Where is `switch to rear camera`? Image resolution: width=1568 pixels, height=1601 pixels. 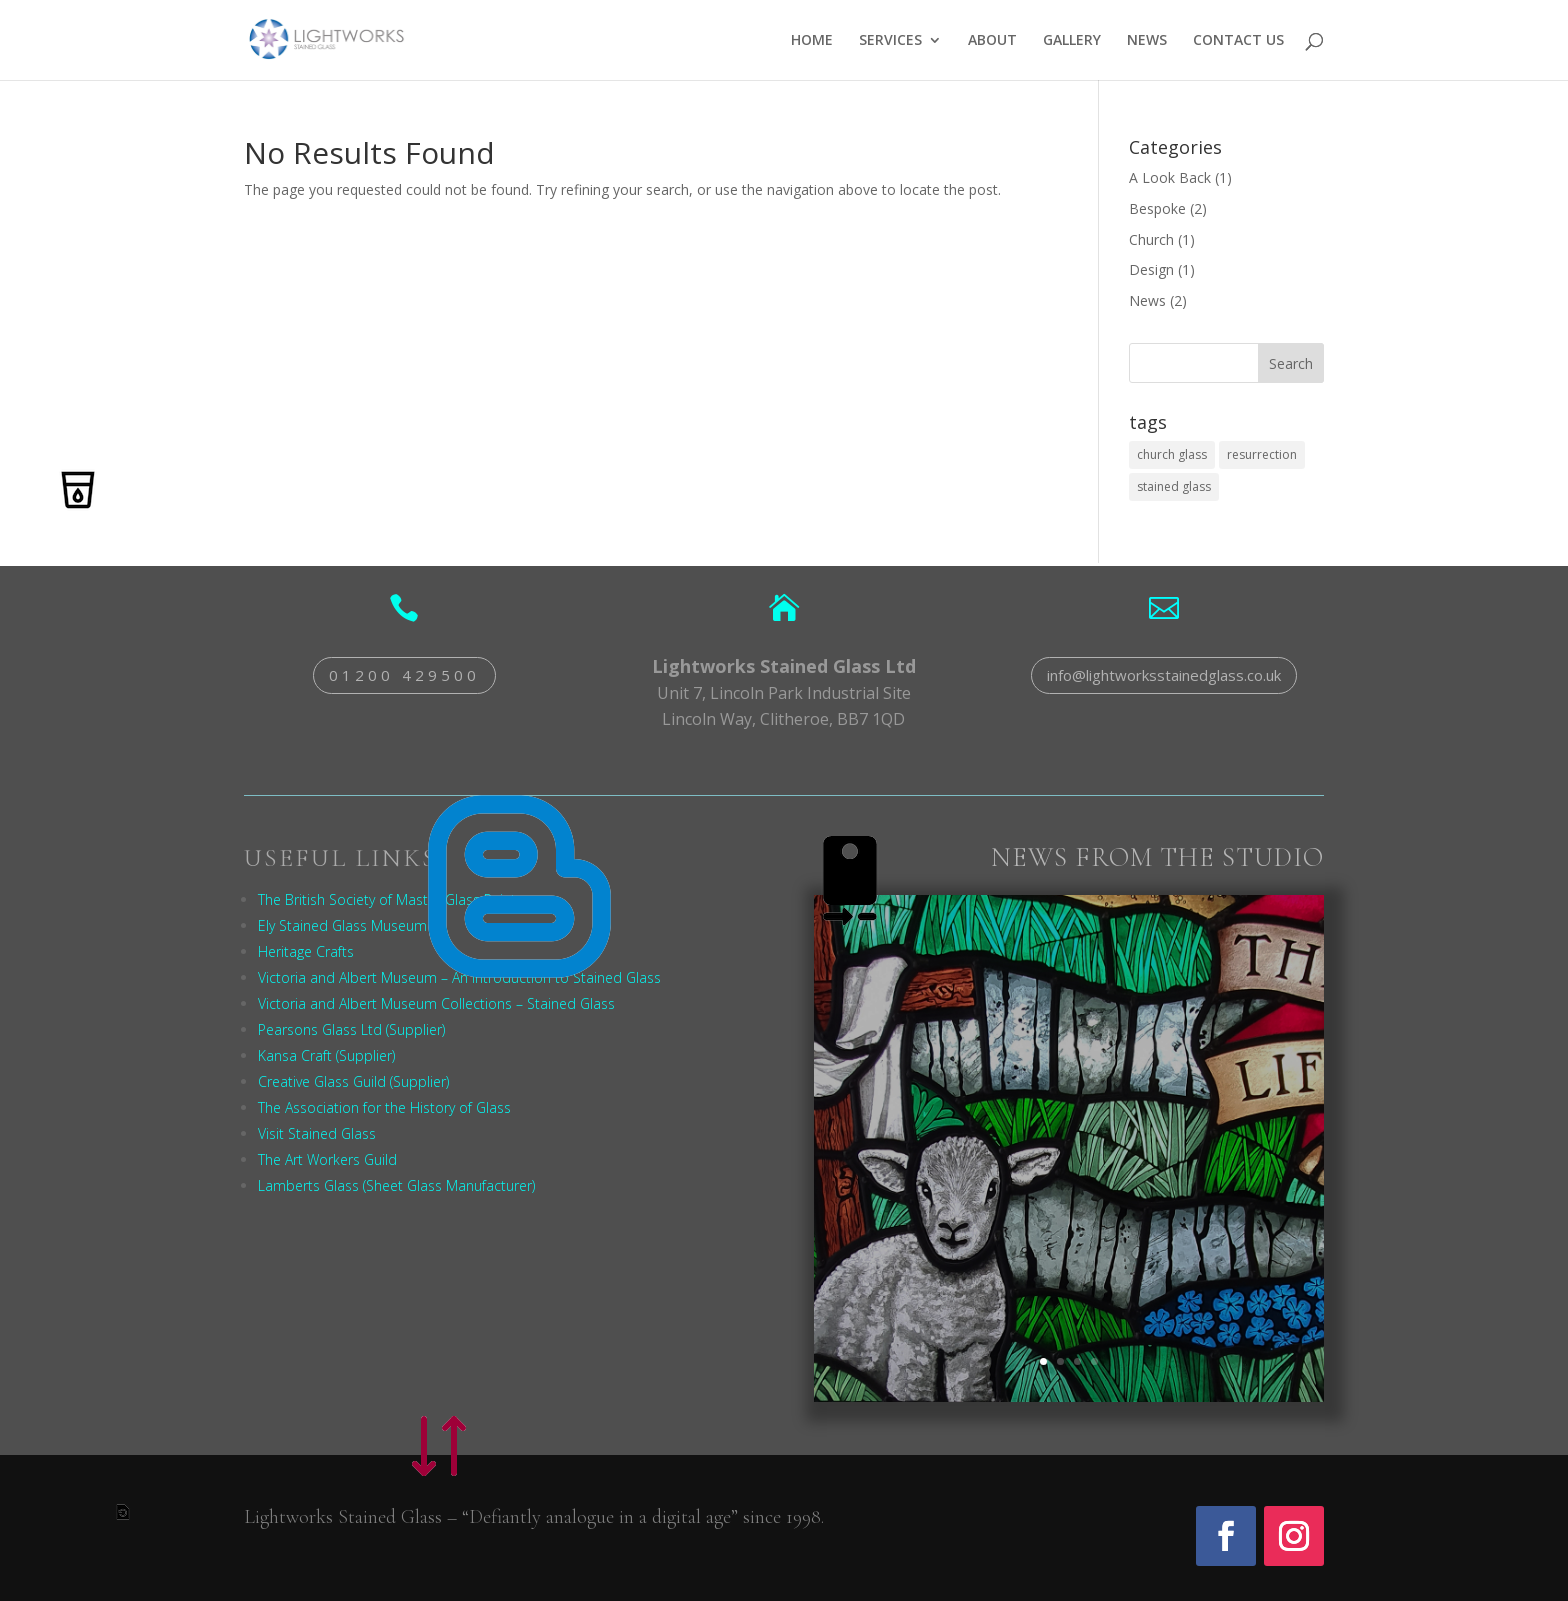
switch to rear camera is located at coordinates (850, 882).